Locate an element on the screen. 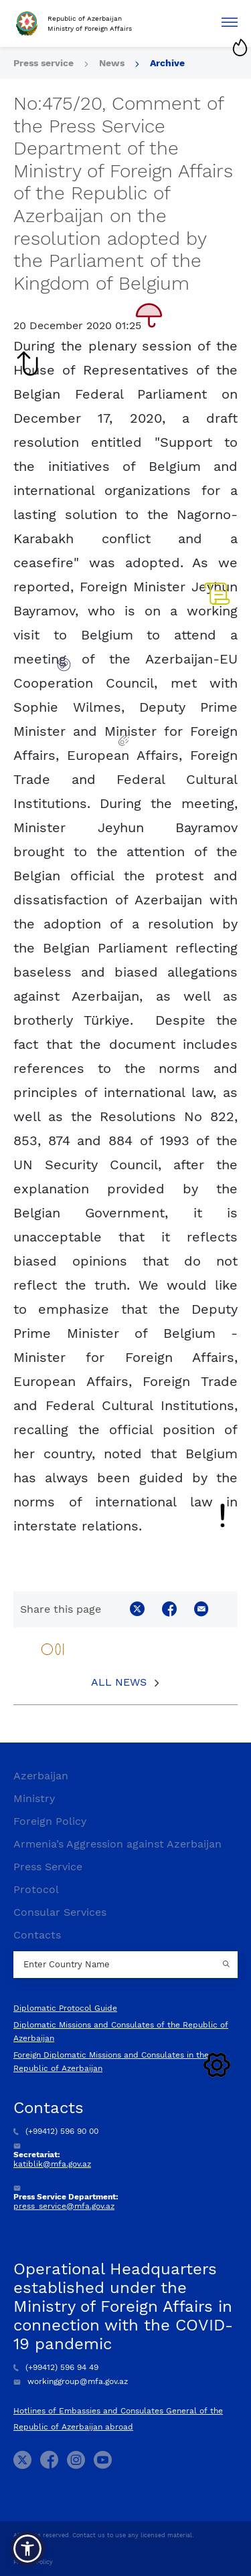  indicates a warning or important notice is located at coordinates (222, 1515).